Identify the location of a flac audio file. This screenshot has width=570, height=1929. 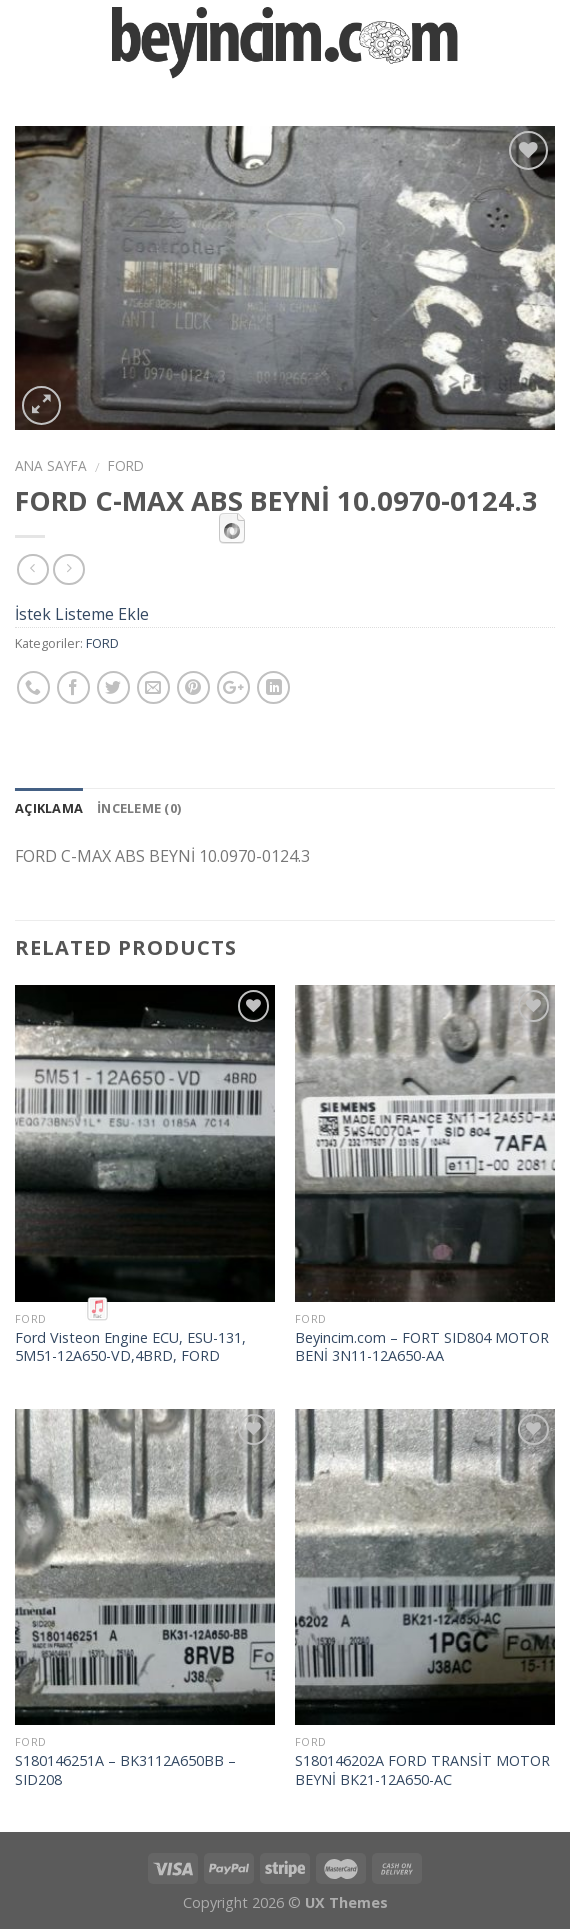
(97, 1308).